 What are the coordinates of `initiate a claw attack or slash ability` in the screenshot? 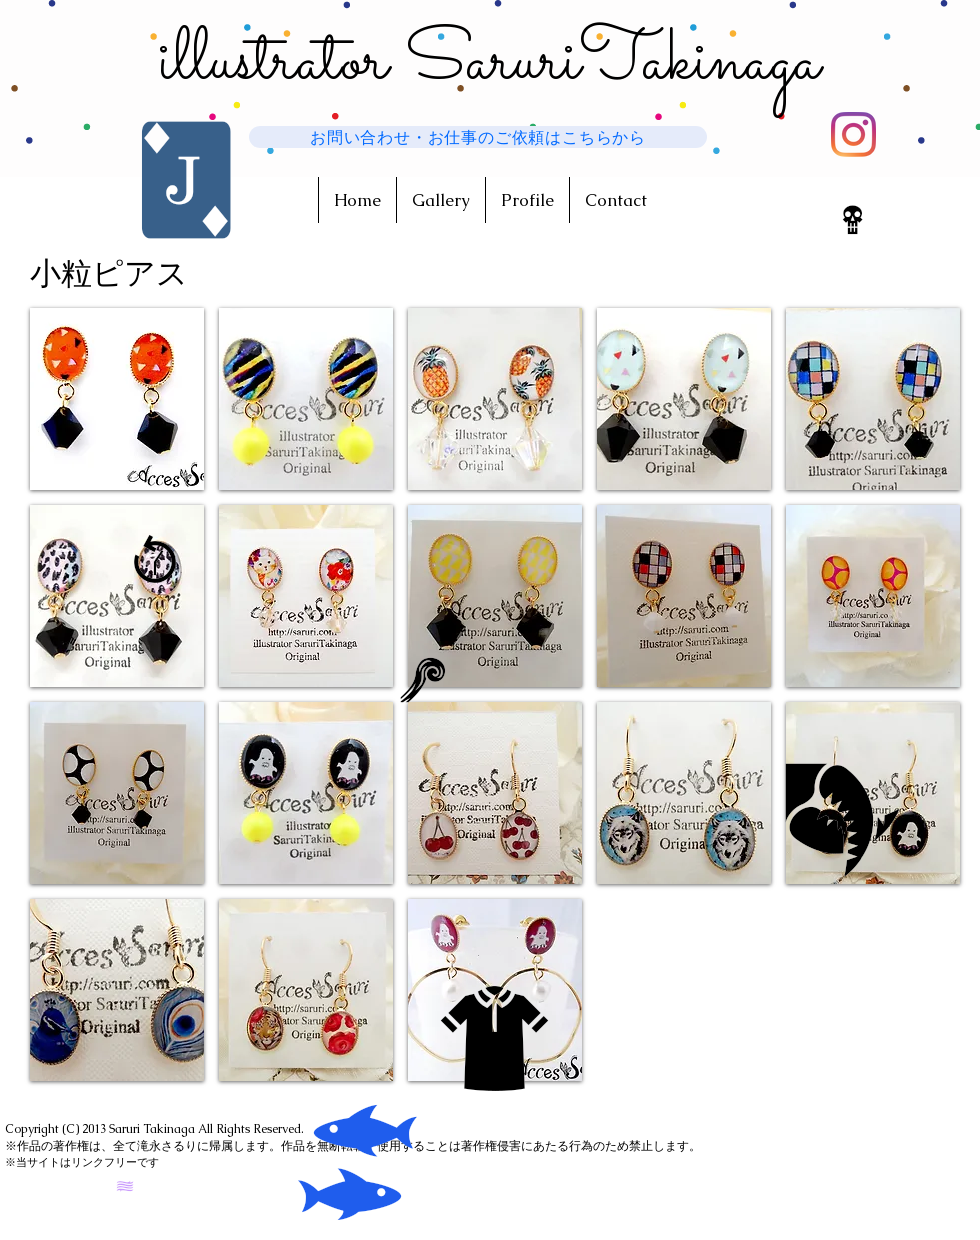 It's located at (842, 820).